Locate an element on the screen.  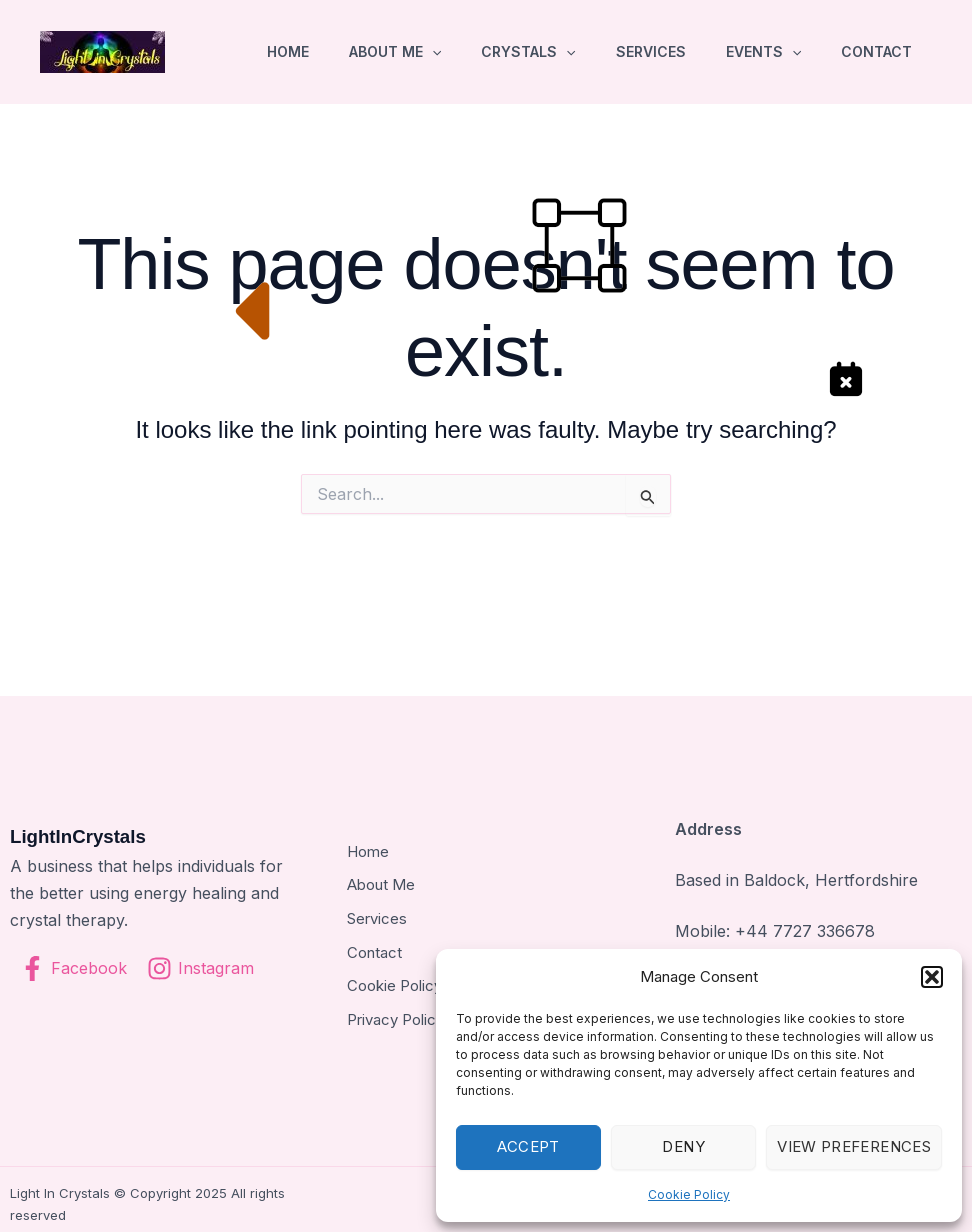
cancel or remove a scheduled event is located at coordinates (846, 380).